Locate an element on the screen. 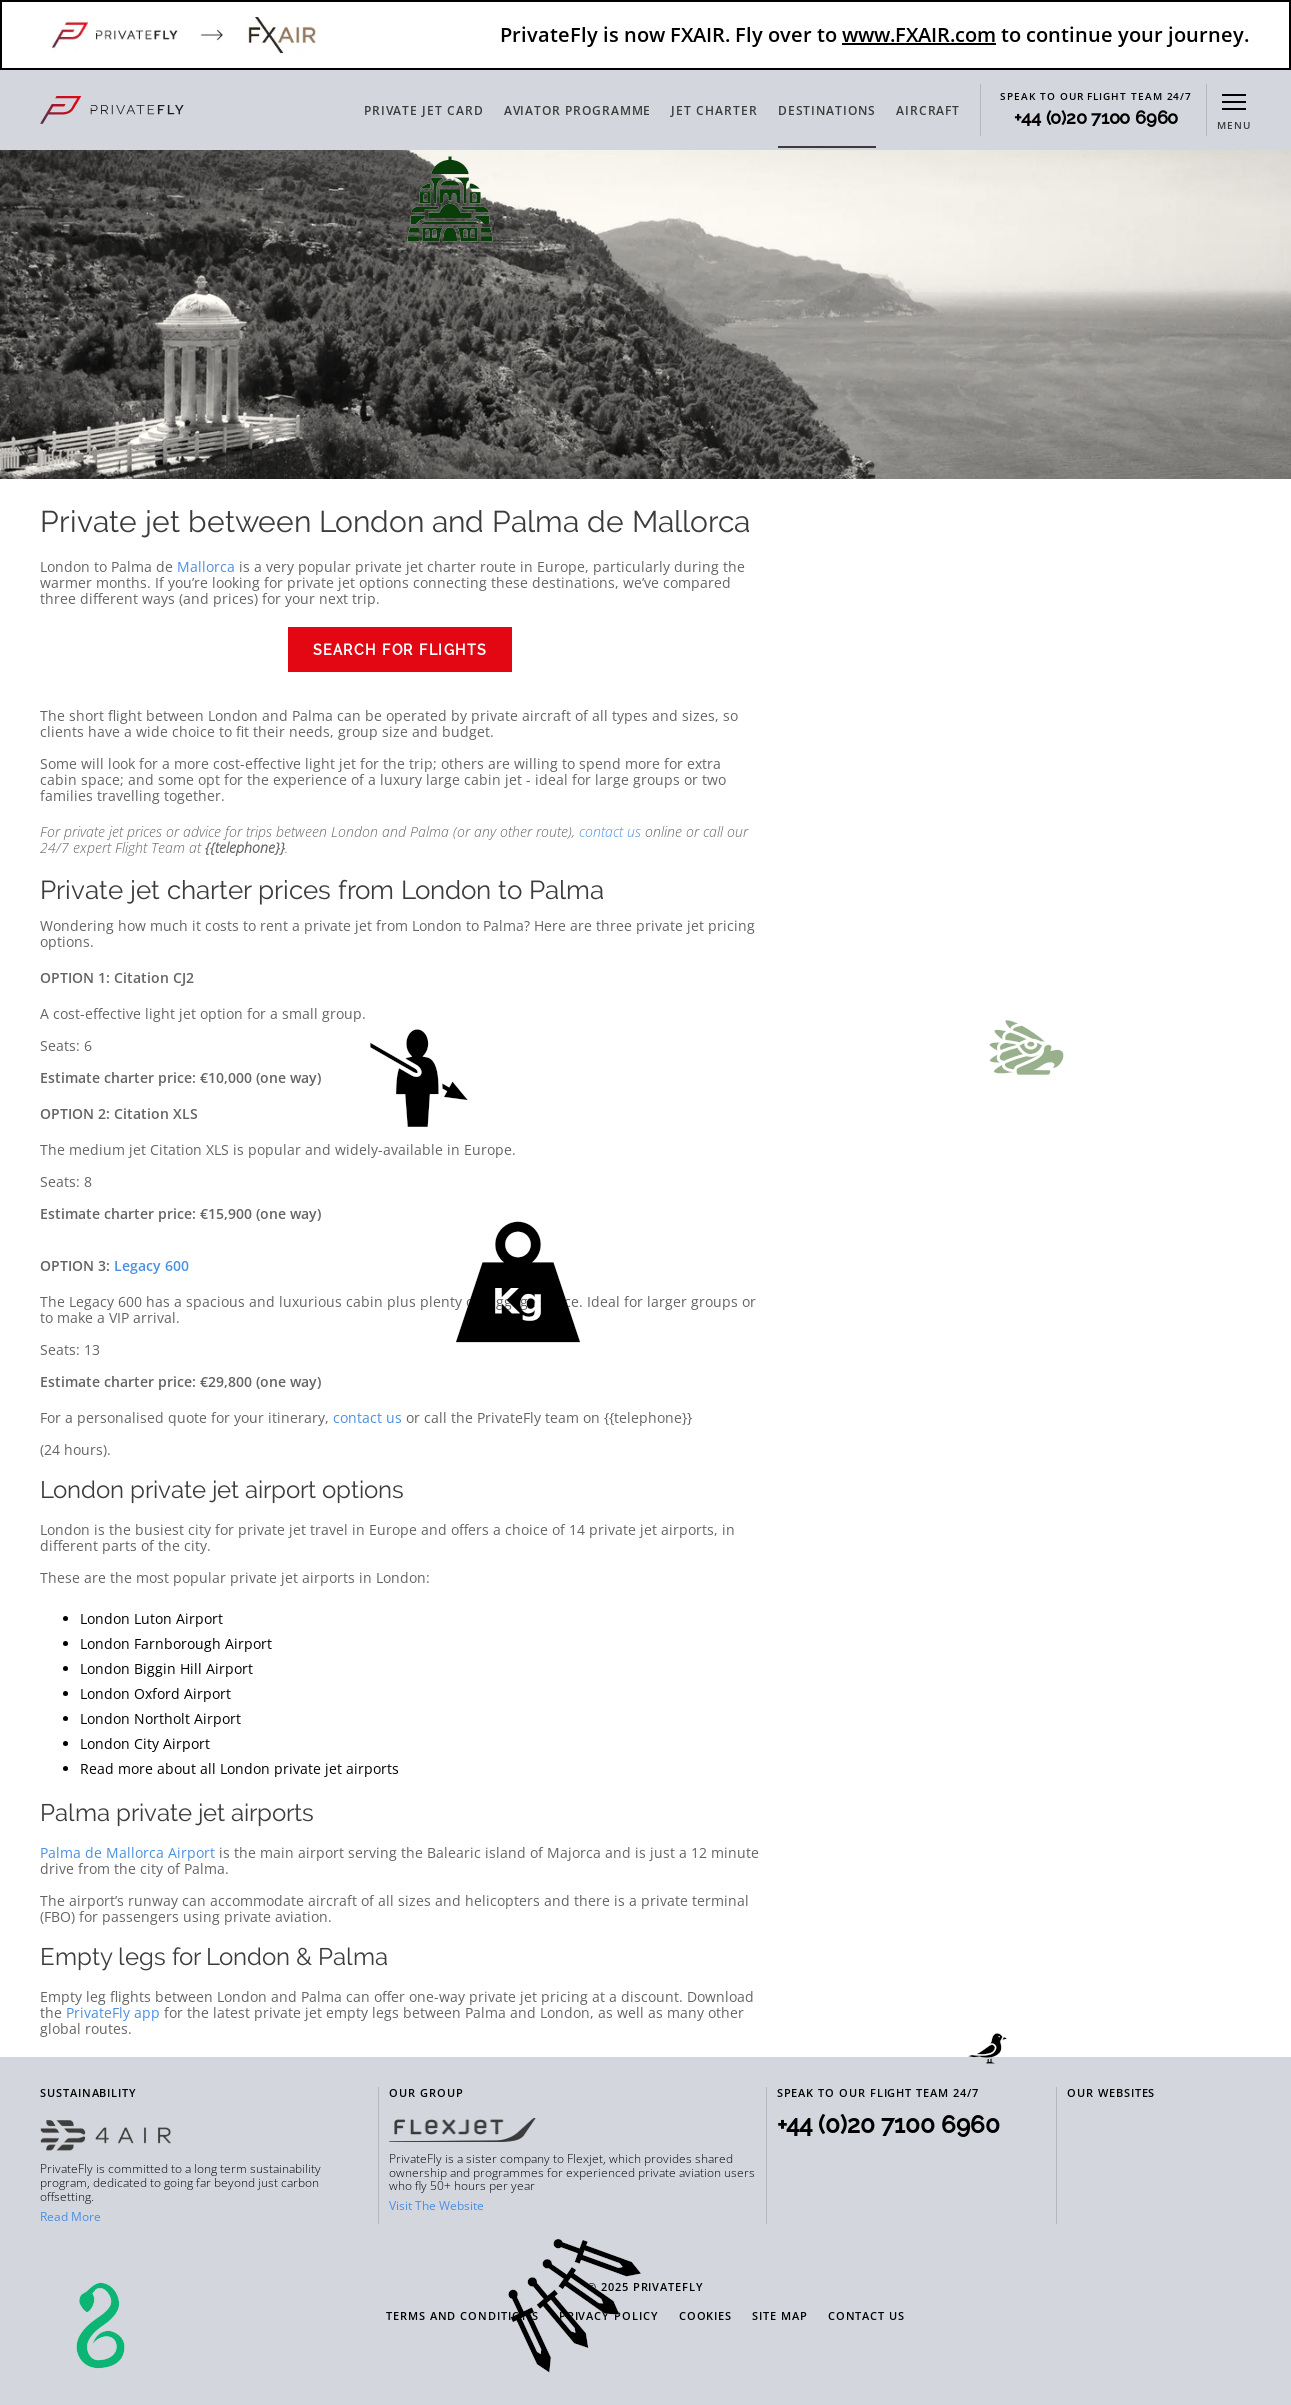  adjust item weight or mass settings is located at coordinates (518, 1280).